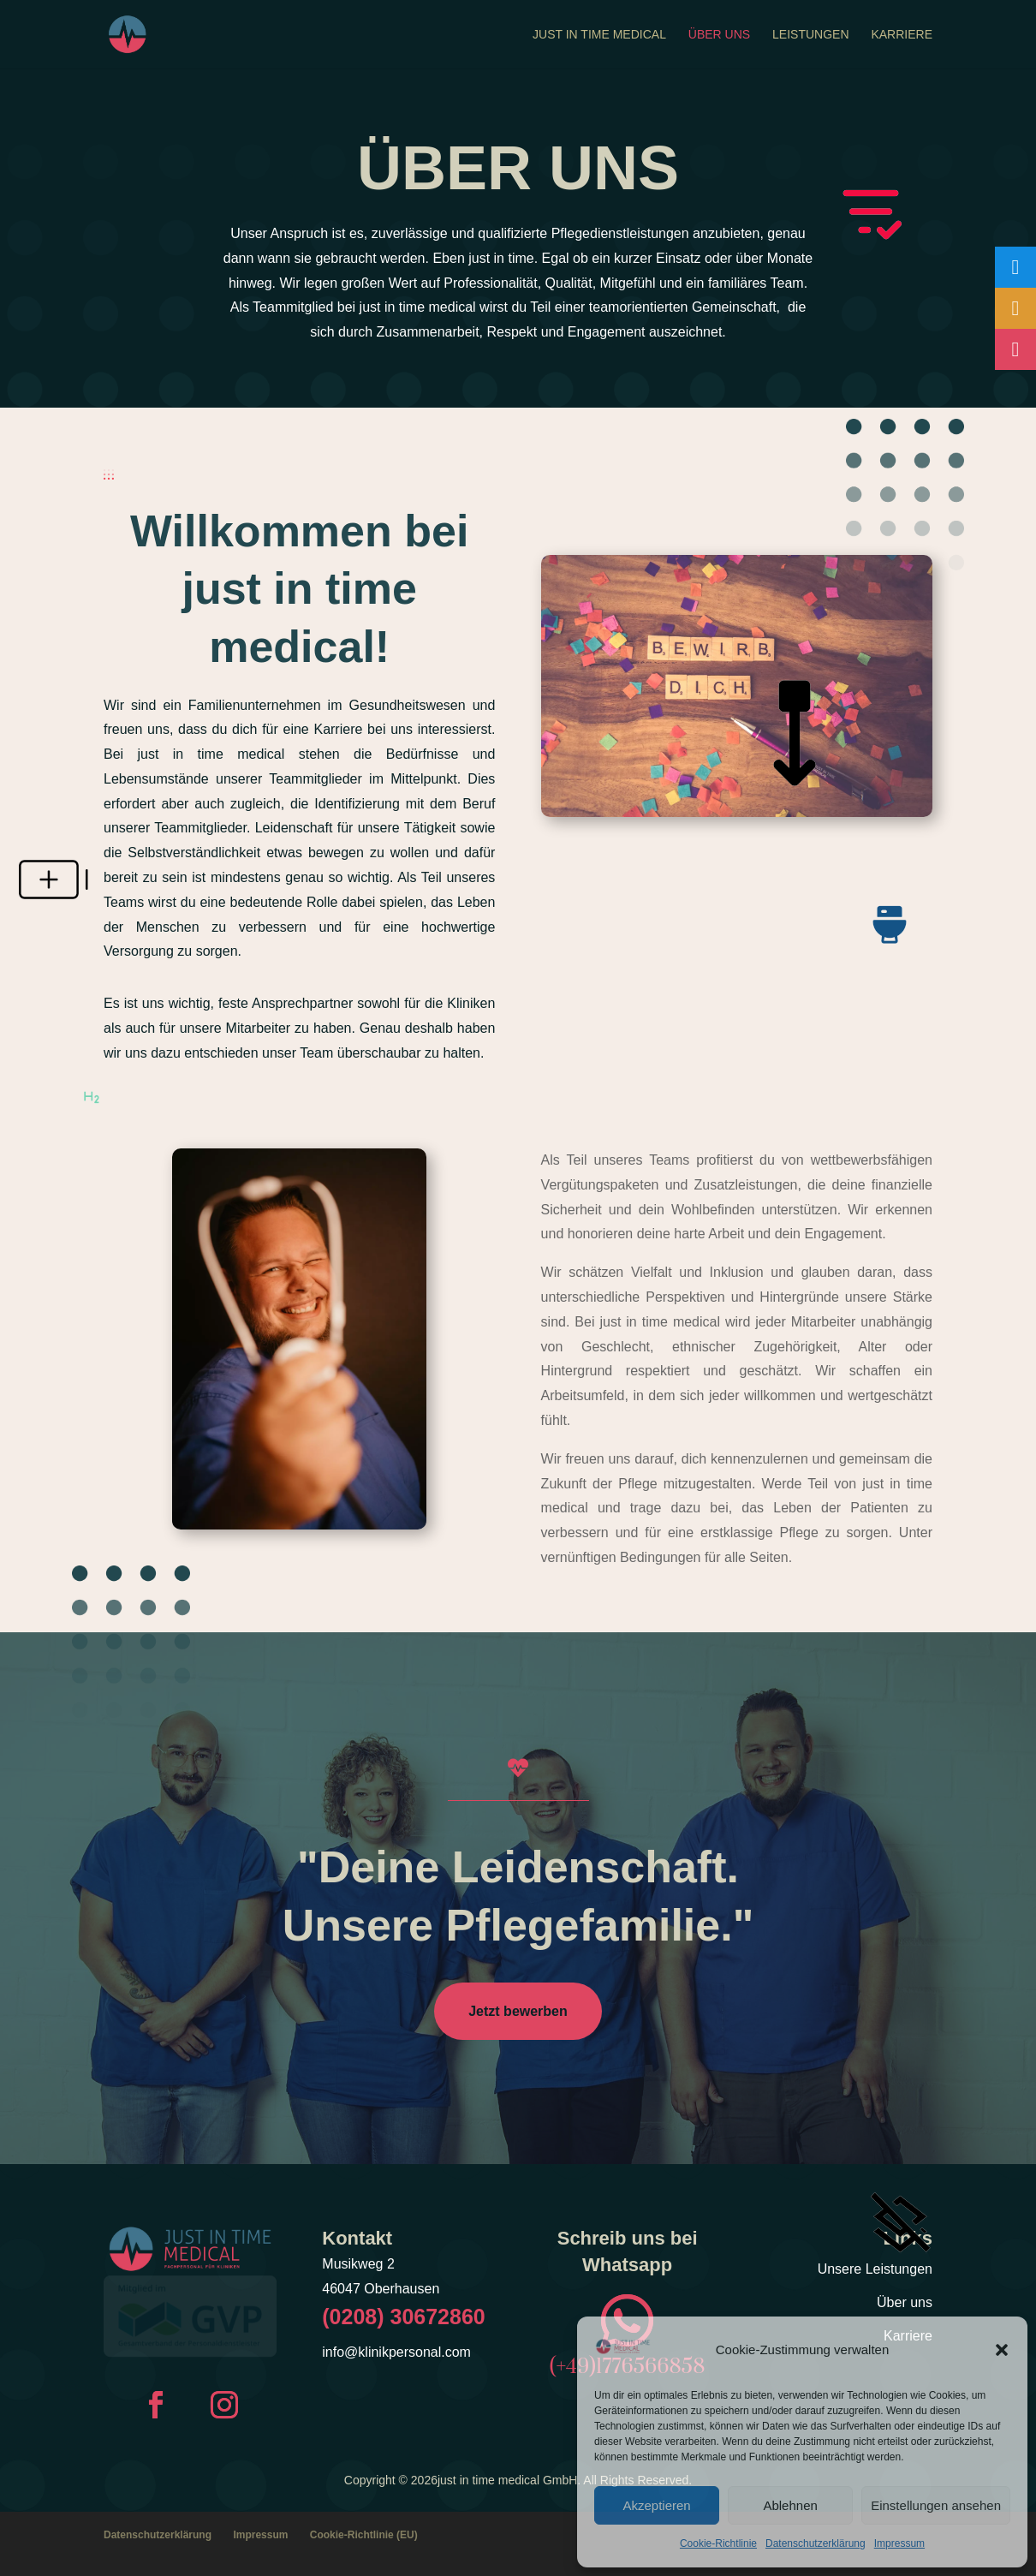 The height and width of the screenshot is (2576, 1036). I want to click on download or save content, so click(795, 733).